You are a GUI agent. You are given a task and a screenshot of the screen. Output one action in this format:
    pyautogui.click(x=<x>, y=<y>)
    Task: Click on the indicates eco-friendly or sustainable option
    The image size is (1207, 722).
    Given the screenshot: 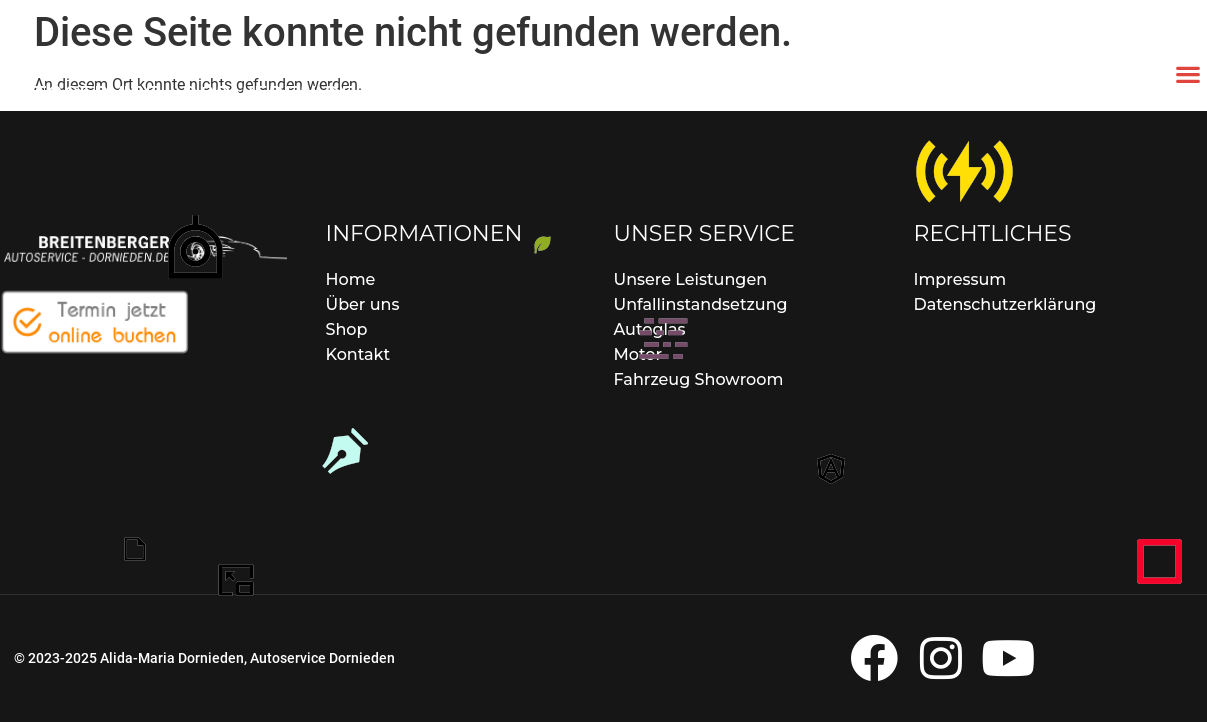 What is the action you would take?
    pyautogui.click(x=542, y=244)
    